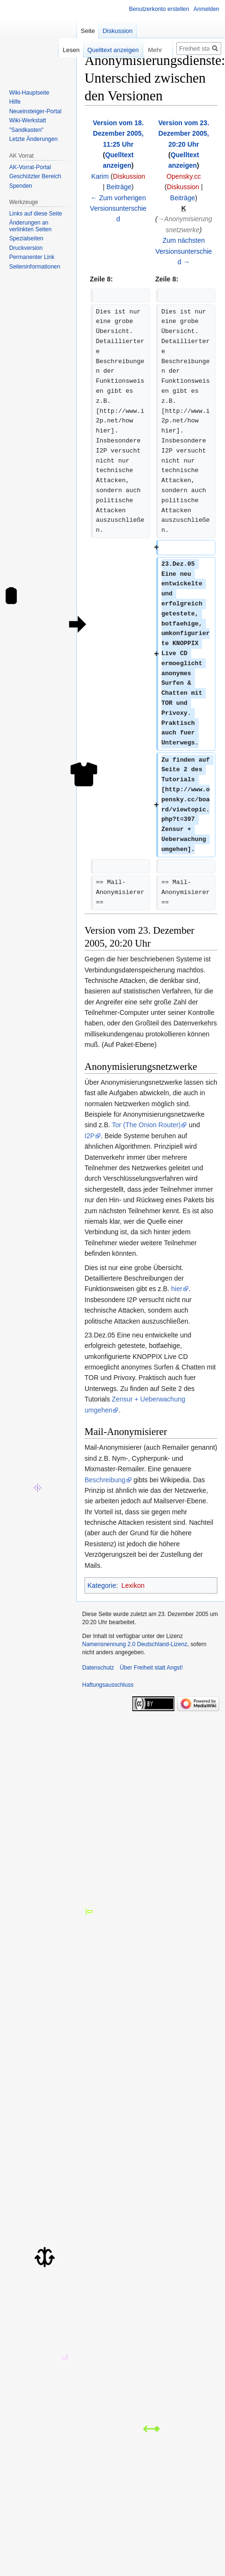 The width and height of the screenshot is (225, 2576). I want to click on browse clothing or apparel items, so click(84, 774).